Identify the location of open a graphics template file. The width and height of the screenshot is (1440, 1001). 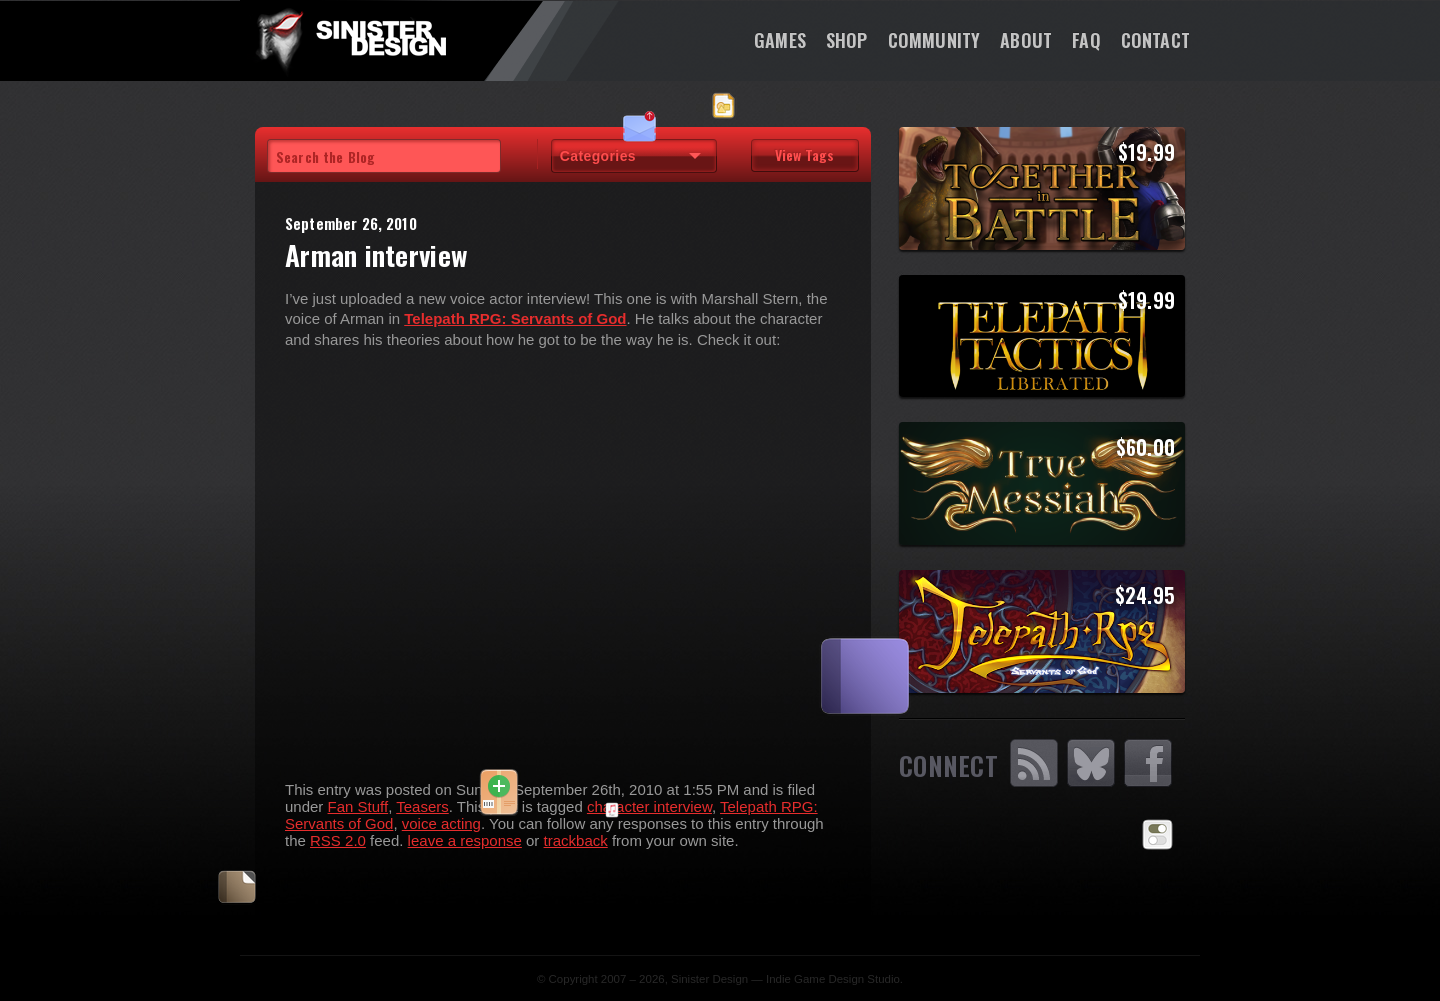
(723, 105).